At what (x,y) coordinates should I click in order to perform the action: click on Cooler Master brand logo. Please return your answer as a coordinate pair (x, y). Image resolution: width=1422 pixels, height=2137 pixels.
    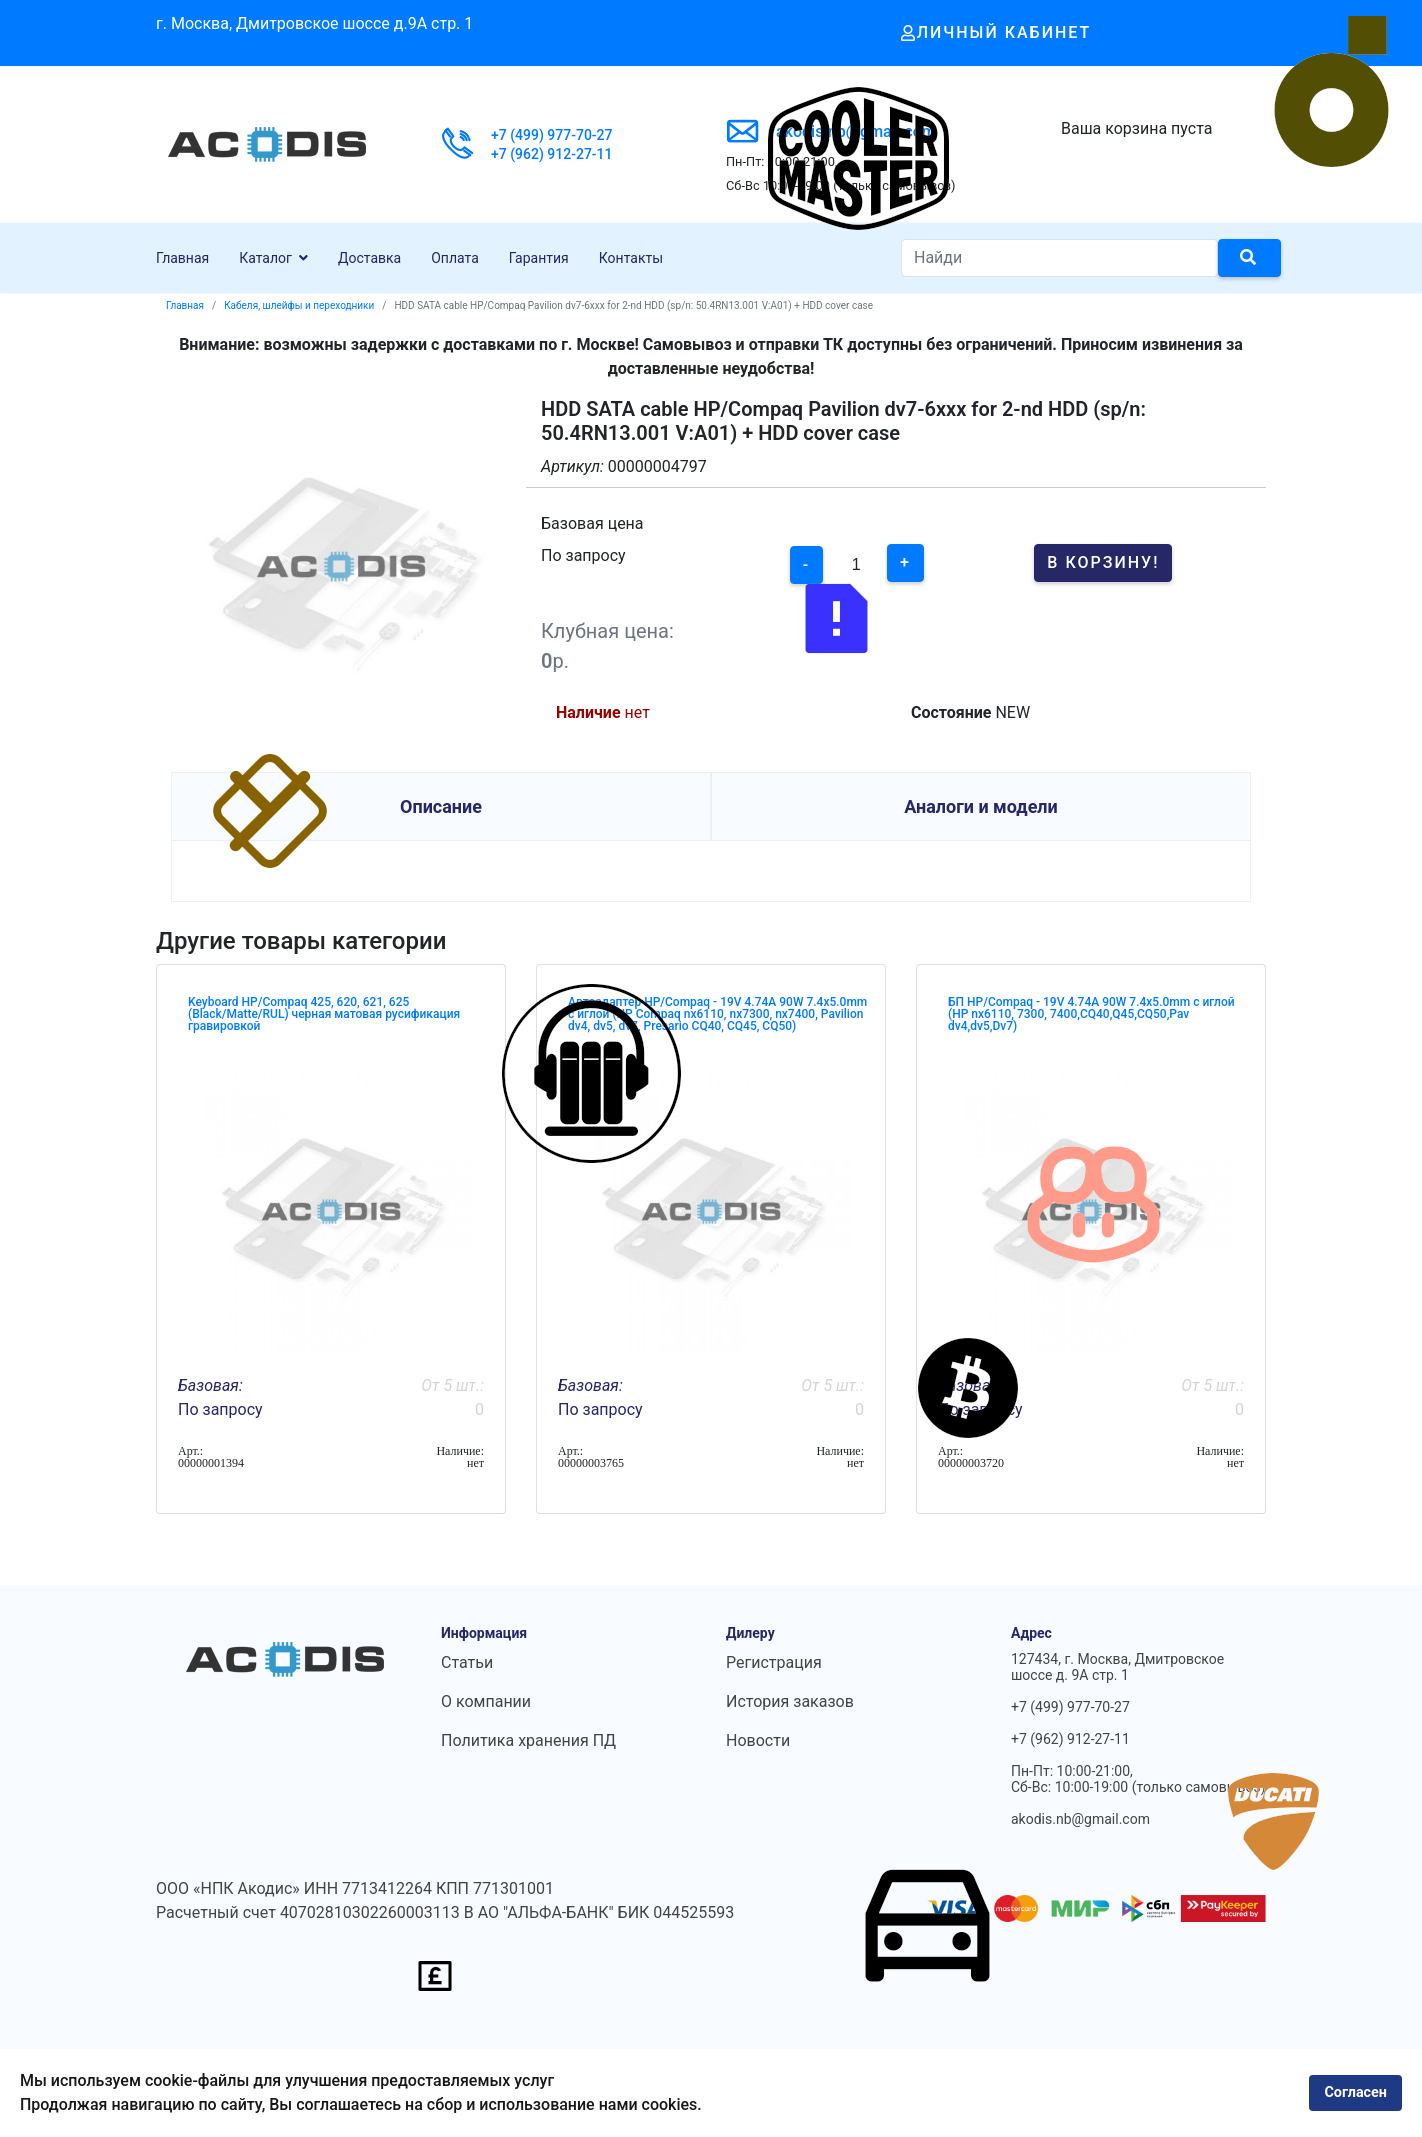
    Looking at the image, I should click on (858, 158).